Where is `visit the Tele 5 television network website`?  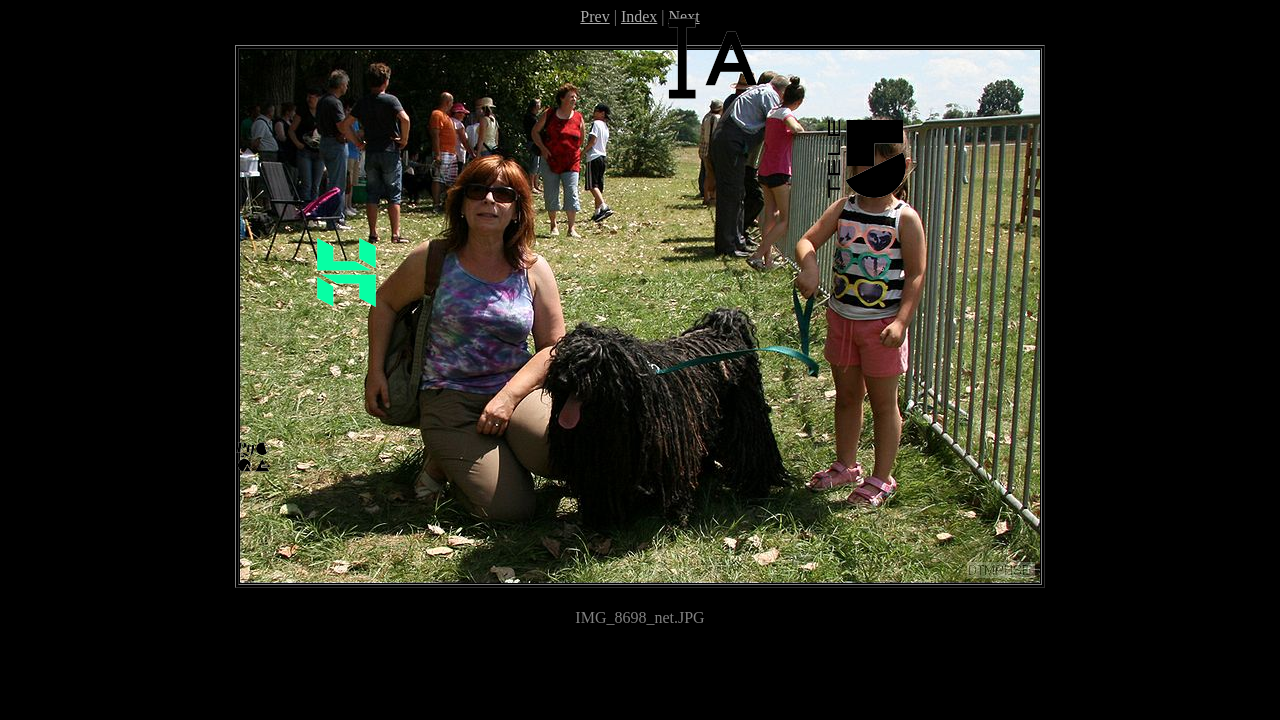 visit the Tele 5 television network website is located at coordinates (867, 159).